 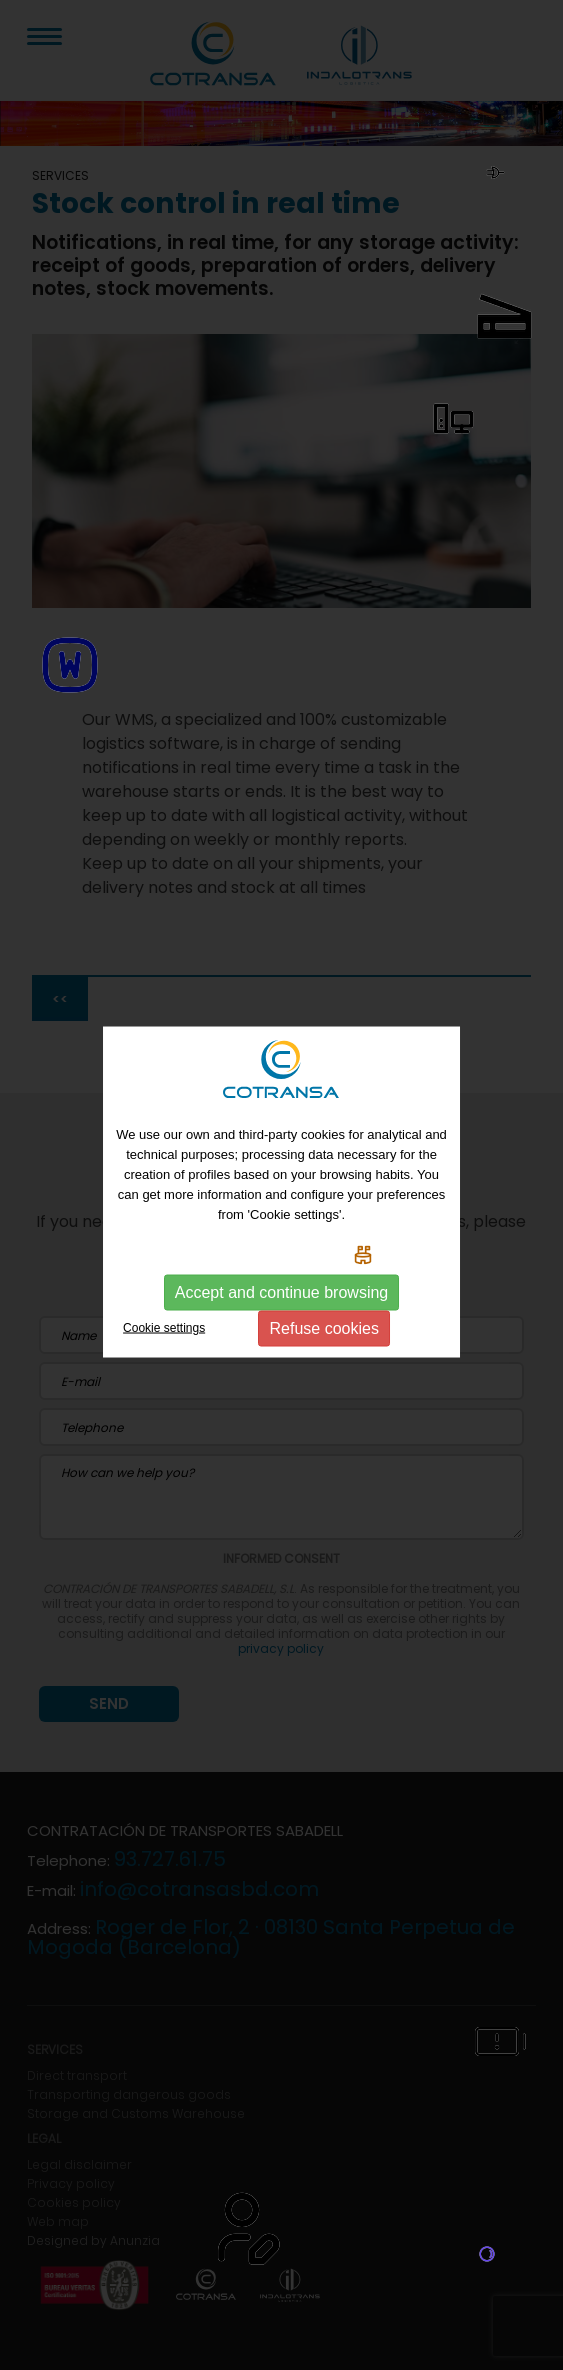 I want to click on apply inner shadow effect to the right side, so click(x=487, y=2254).